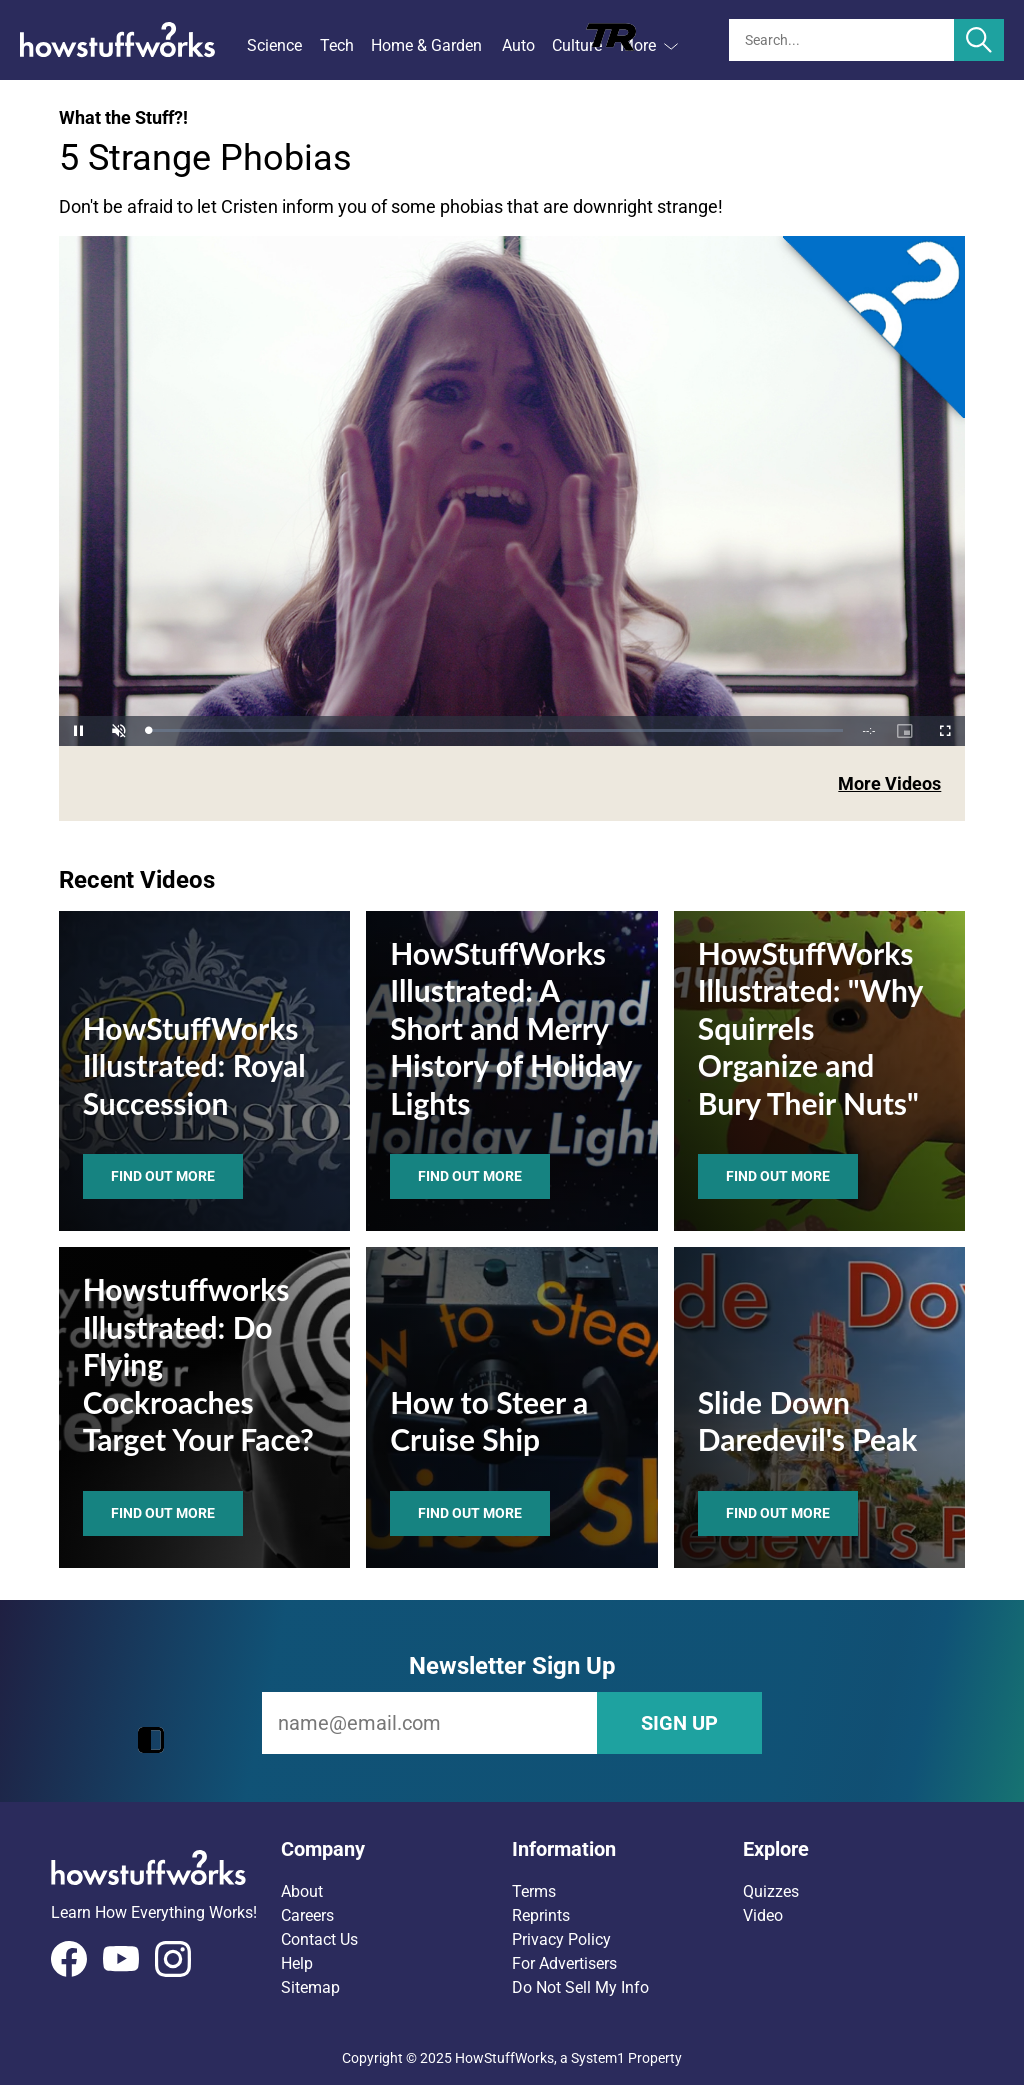 Image resolution: width=1024 pixels, height=2085 pixels. I want to click on shields.io logo - a service for generating status badges, so click(151, 1740).